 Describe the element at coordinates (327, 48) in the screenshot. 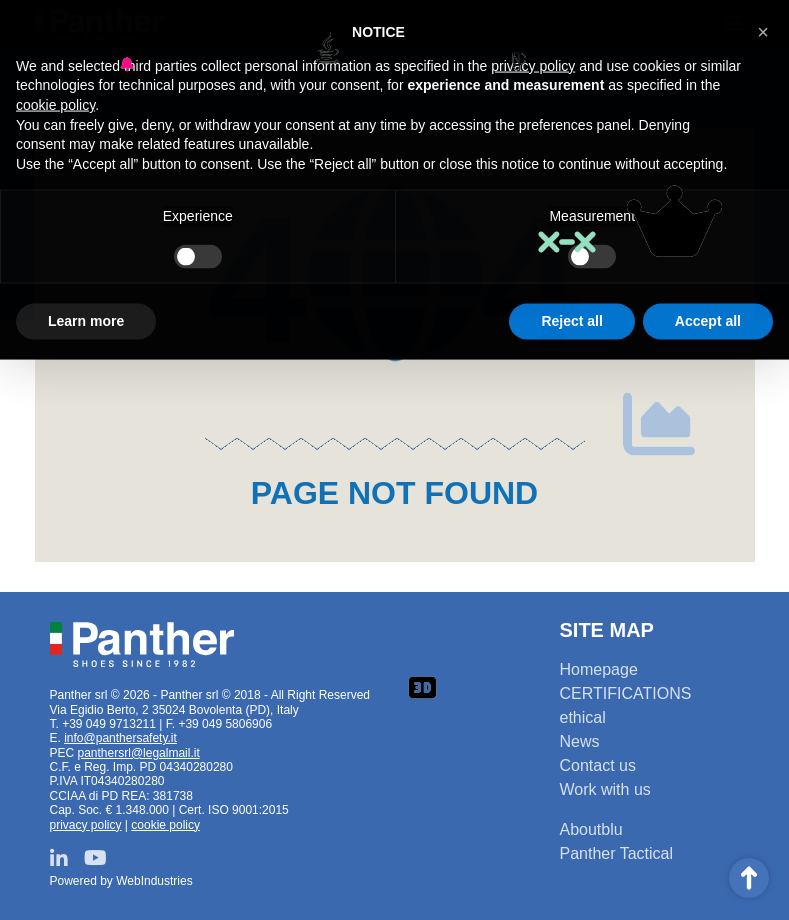

I see `java programming language logo` at that location.